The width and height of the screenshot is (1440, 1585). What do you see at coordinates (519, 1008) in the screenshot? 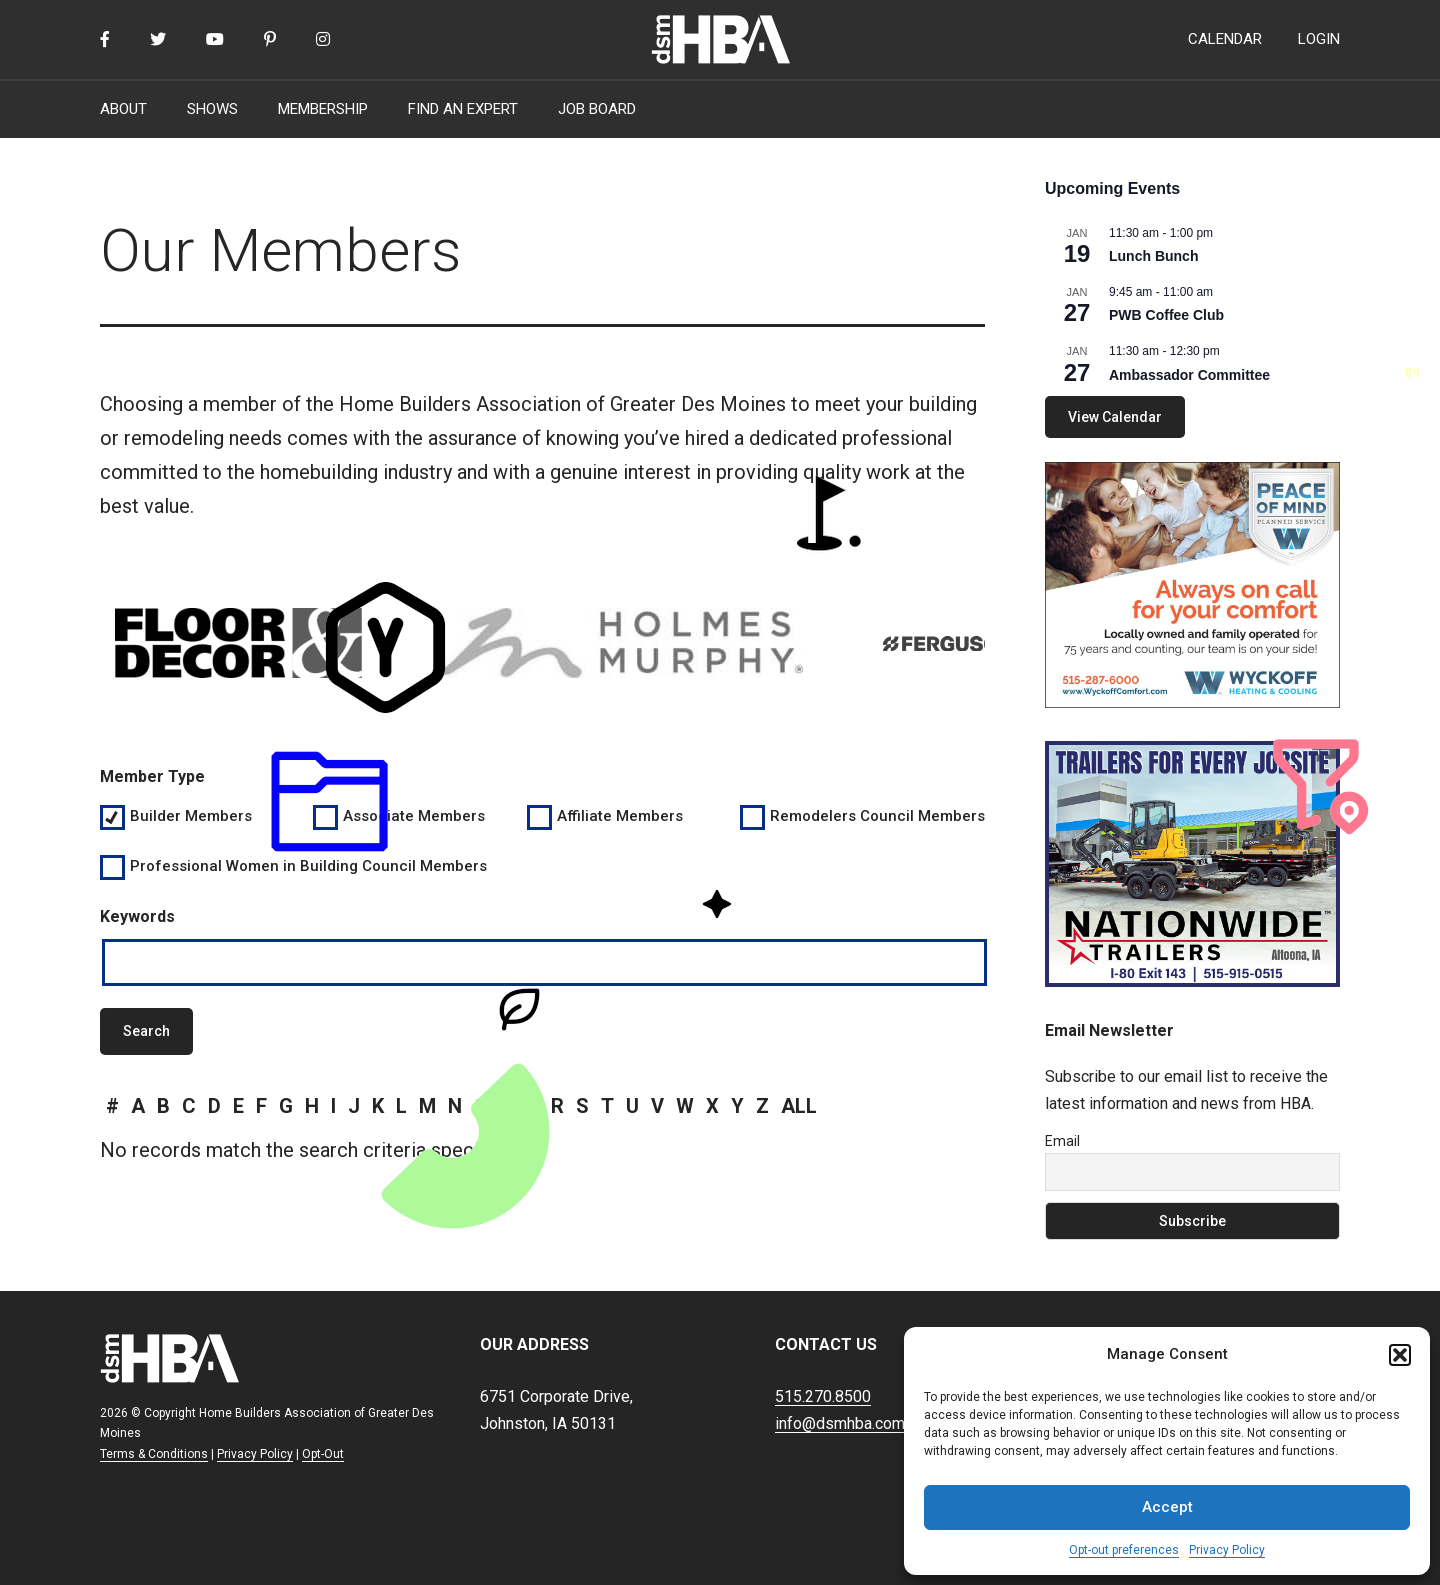
I see `view eco-friendly or sustainable options` at bounding box center [519, 1008].